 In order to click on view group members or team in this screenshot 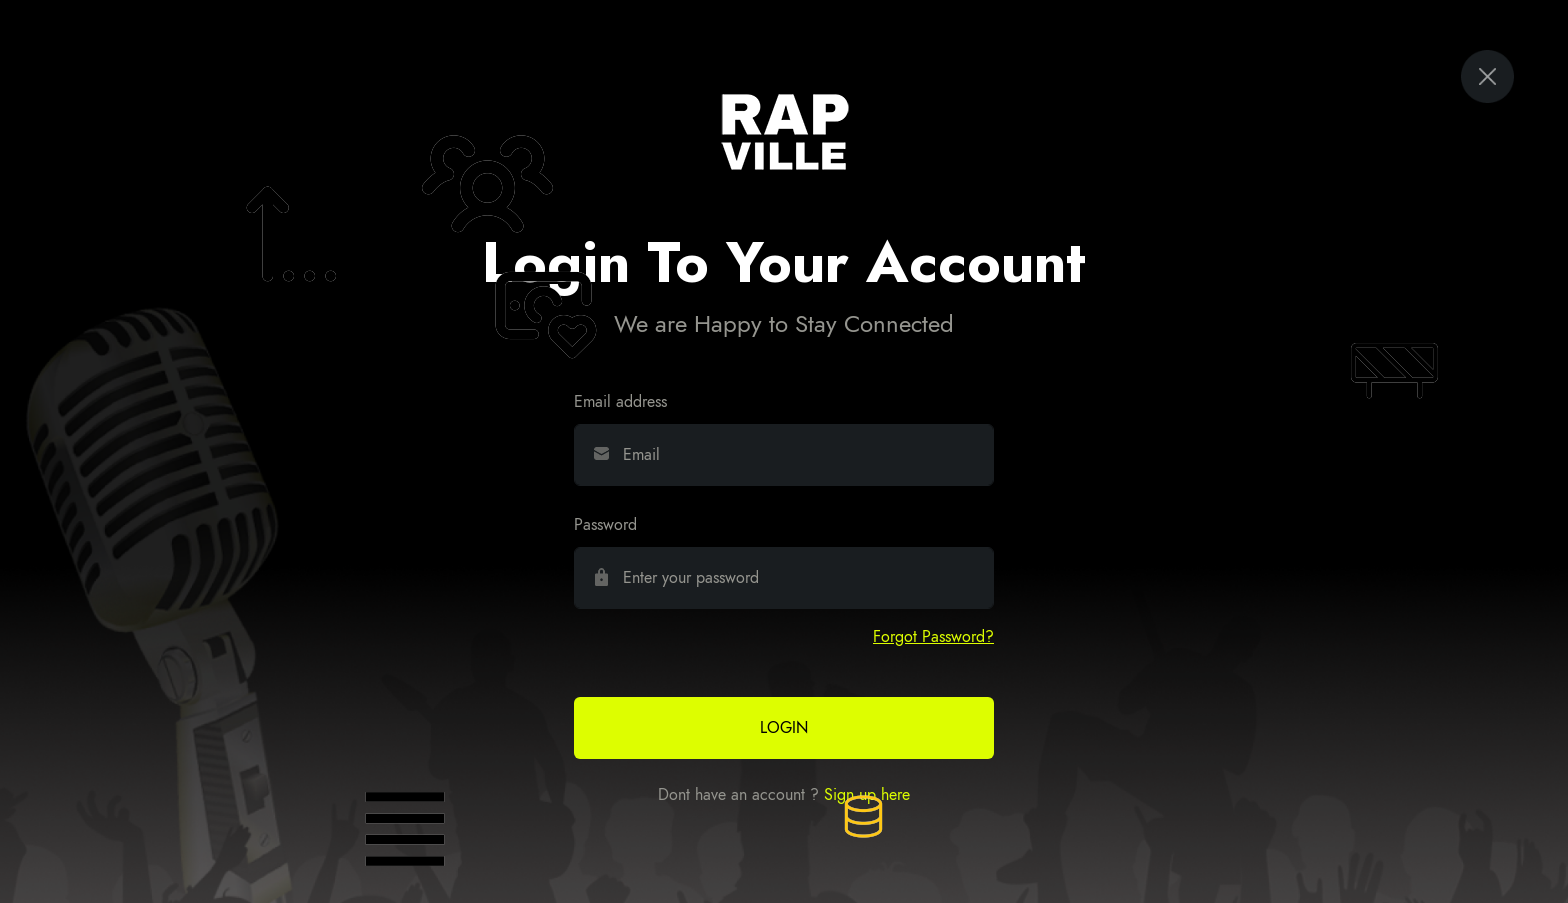, I will do `click(487, 179)`.